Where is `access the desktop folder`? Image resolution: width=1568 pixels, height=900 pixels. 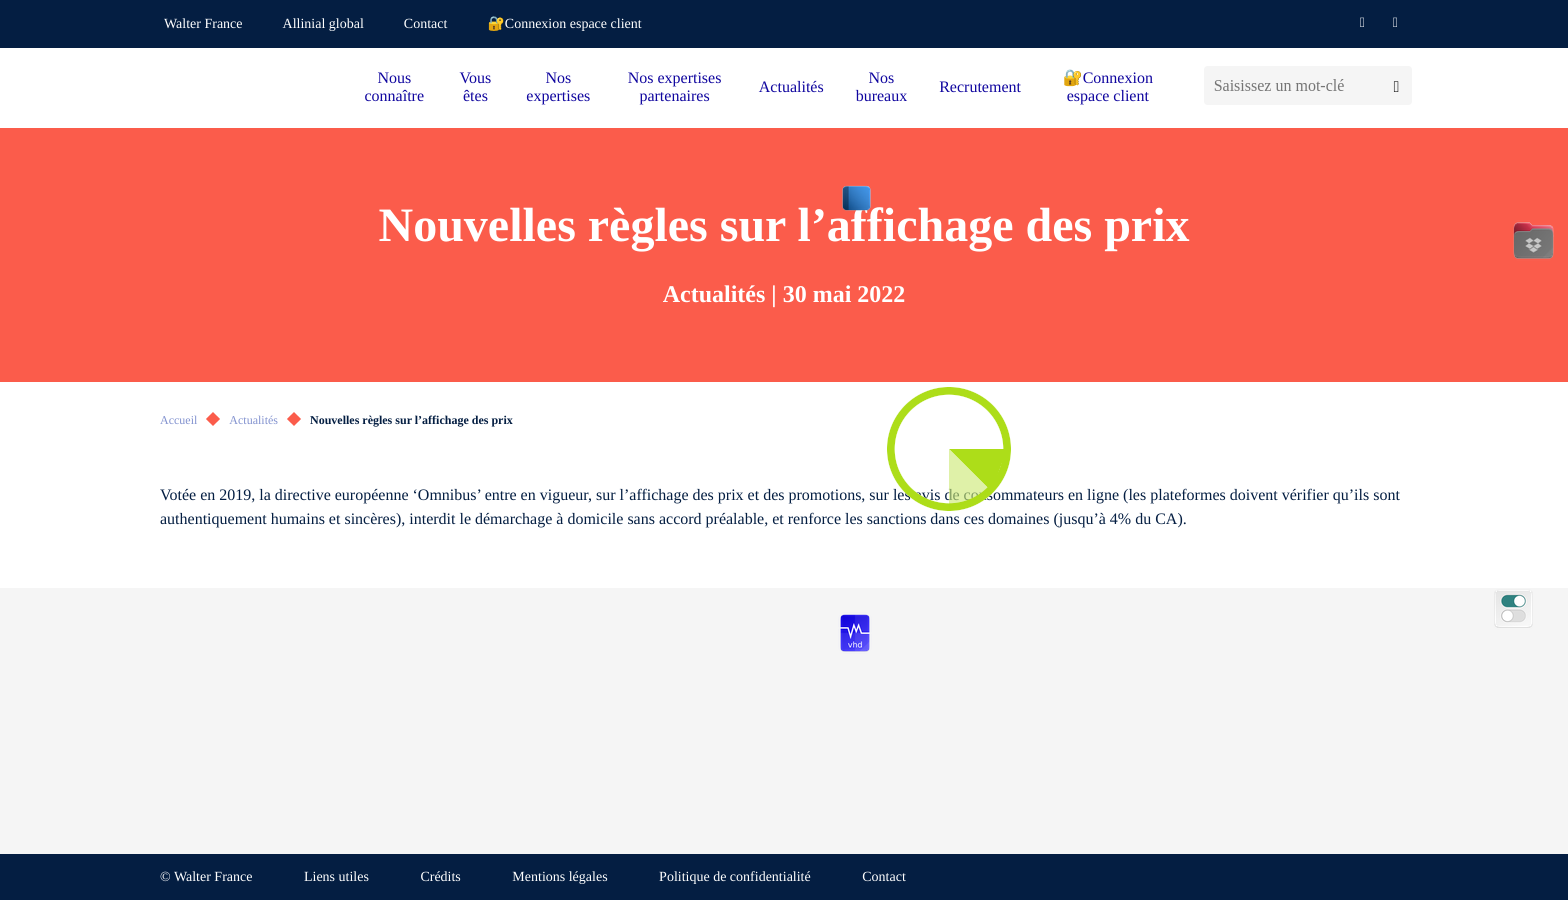 access the desktop folder is located at coordinates (856, 197).